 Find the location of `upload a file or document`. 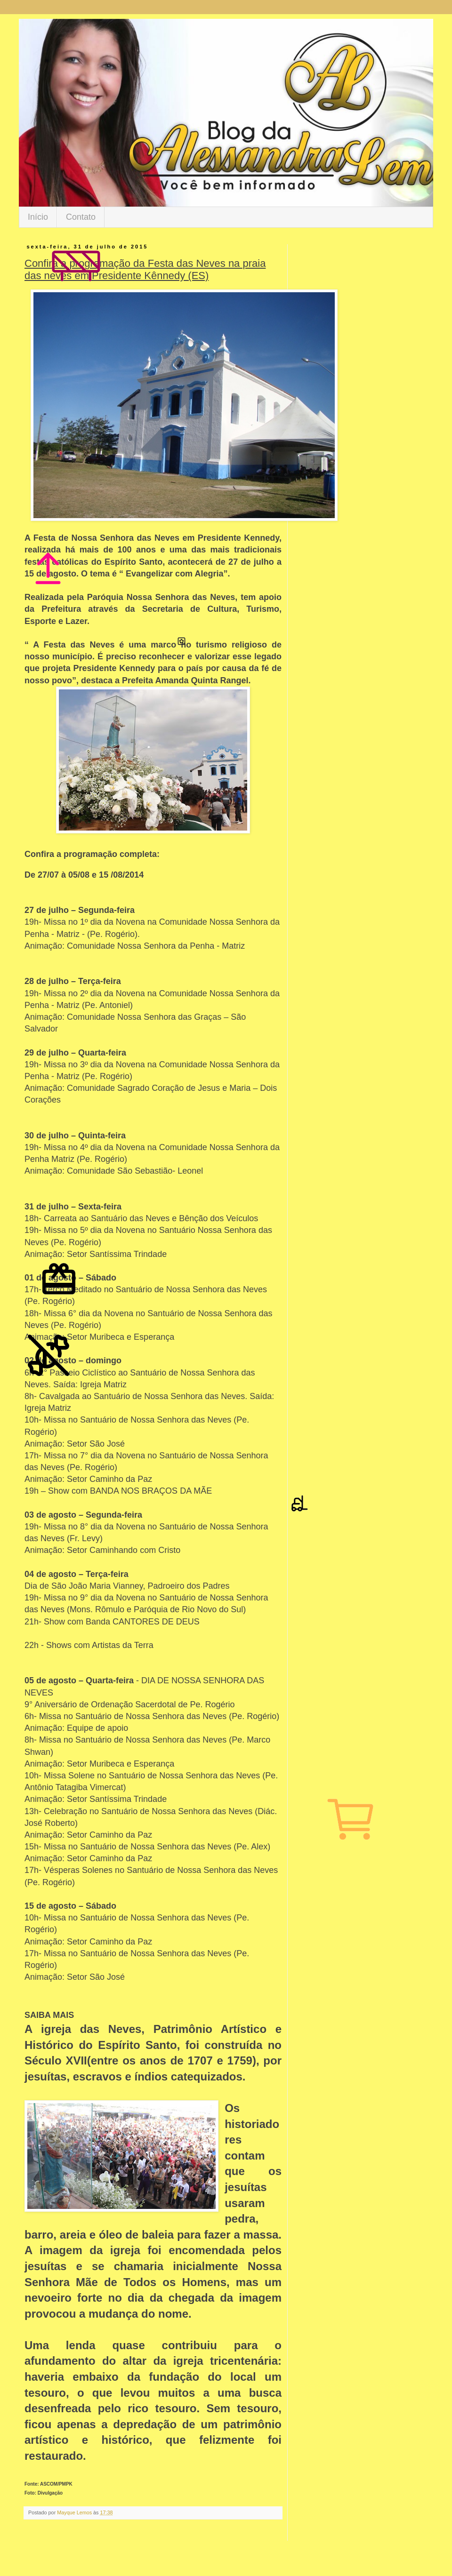

upload a file or document is located at coordinates (48, 568).